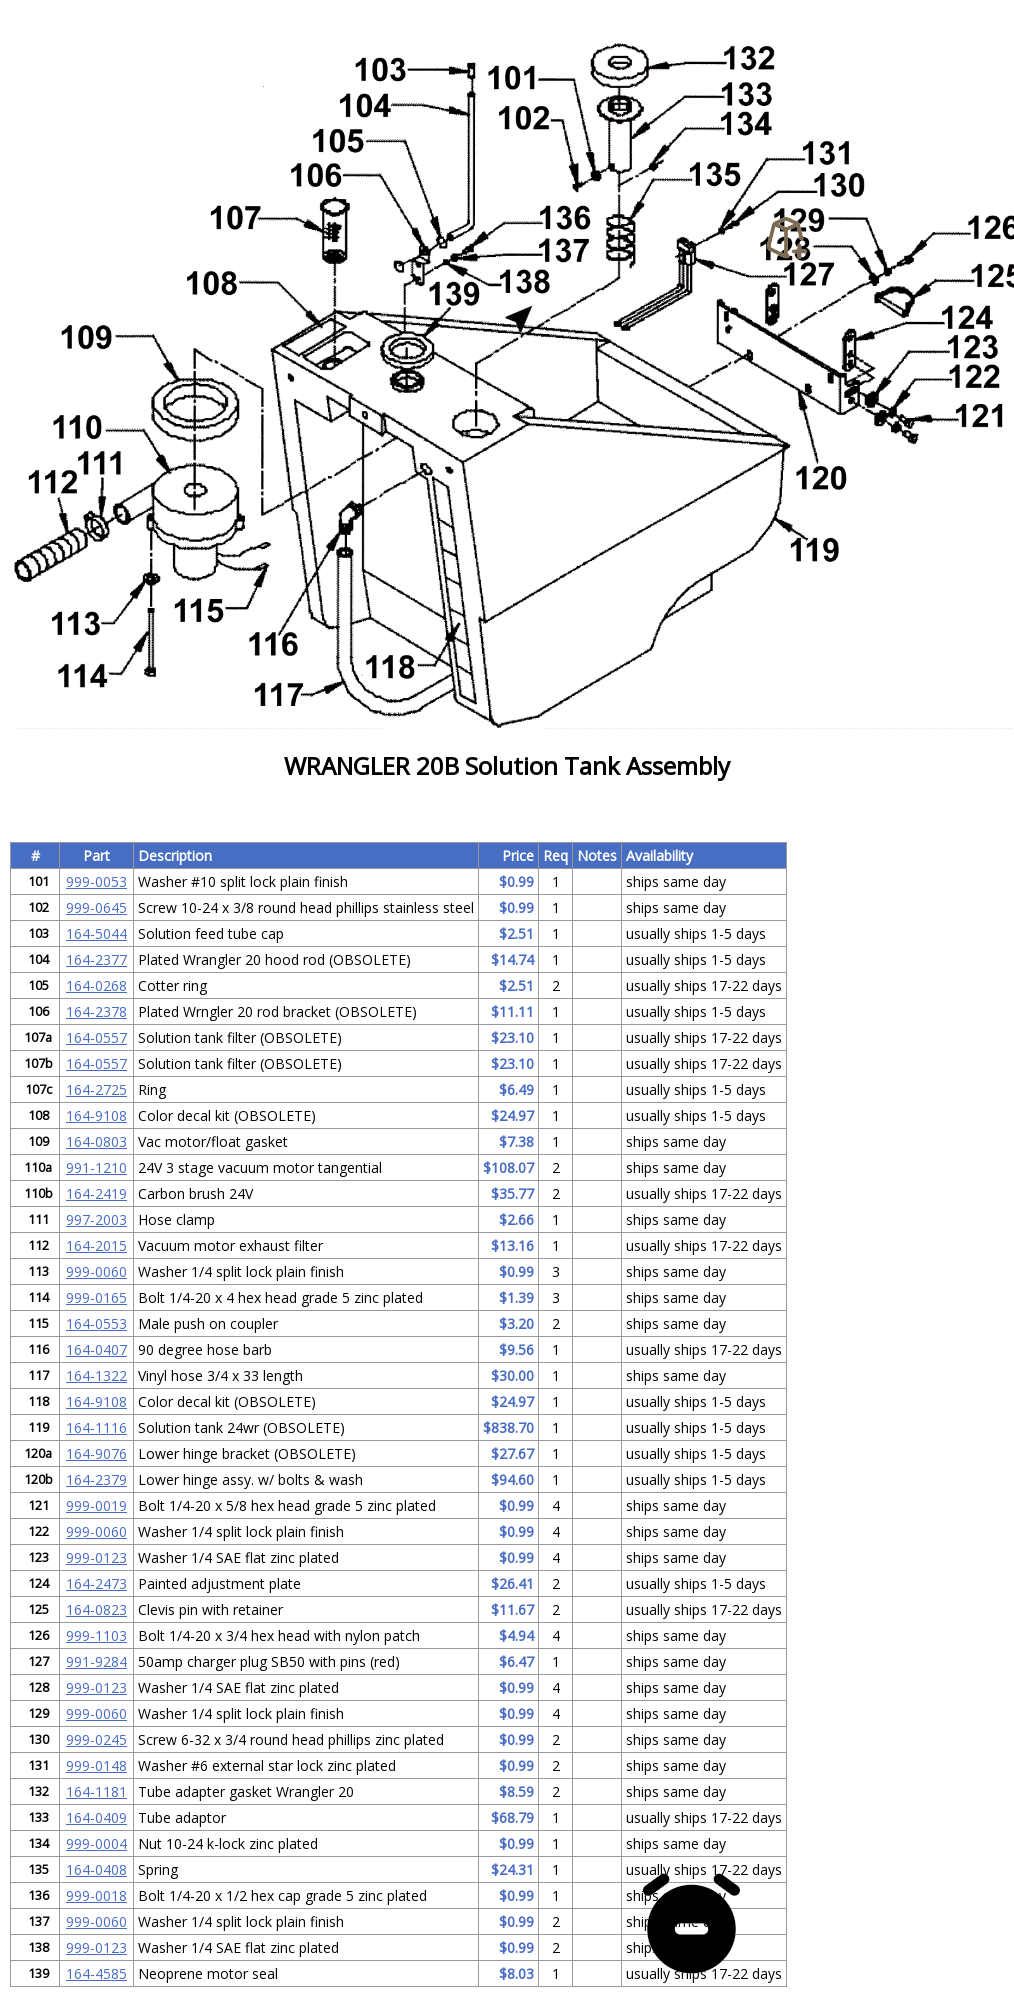  I want to click on remove or delete an alarm, so click(691, 1923).